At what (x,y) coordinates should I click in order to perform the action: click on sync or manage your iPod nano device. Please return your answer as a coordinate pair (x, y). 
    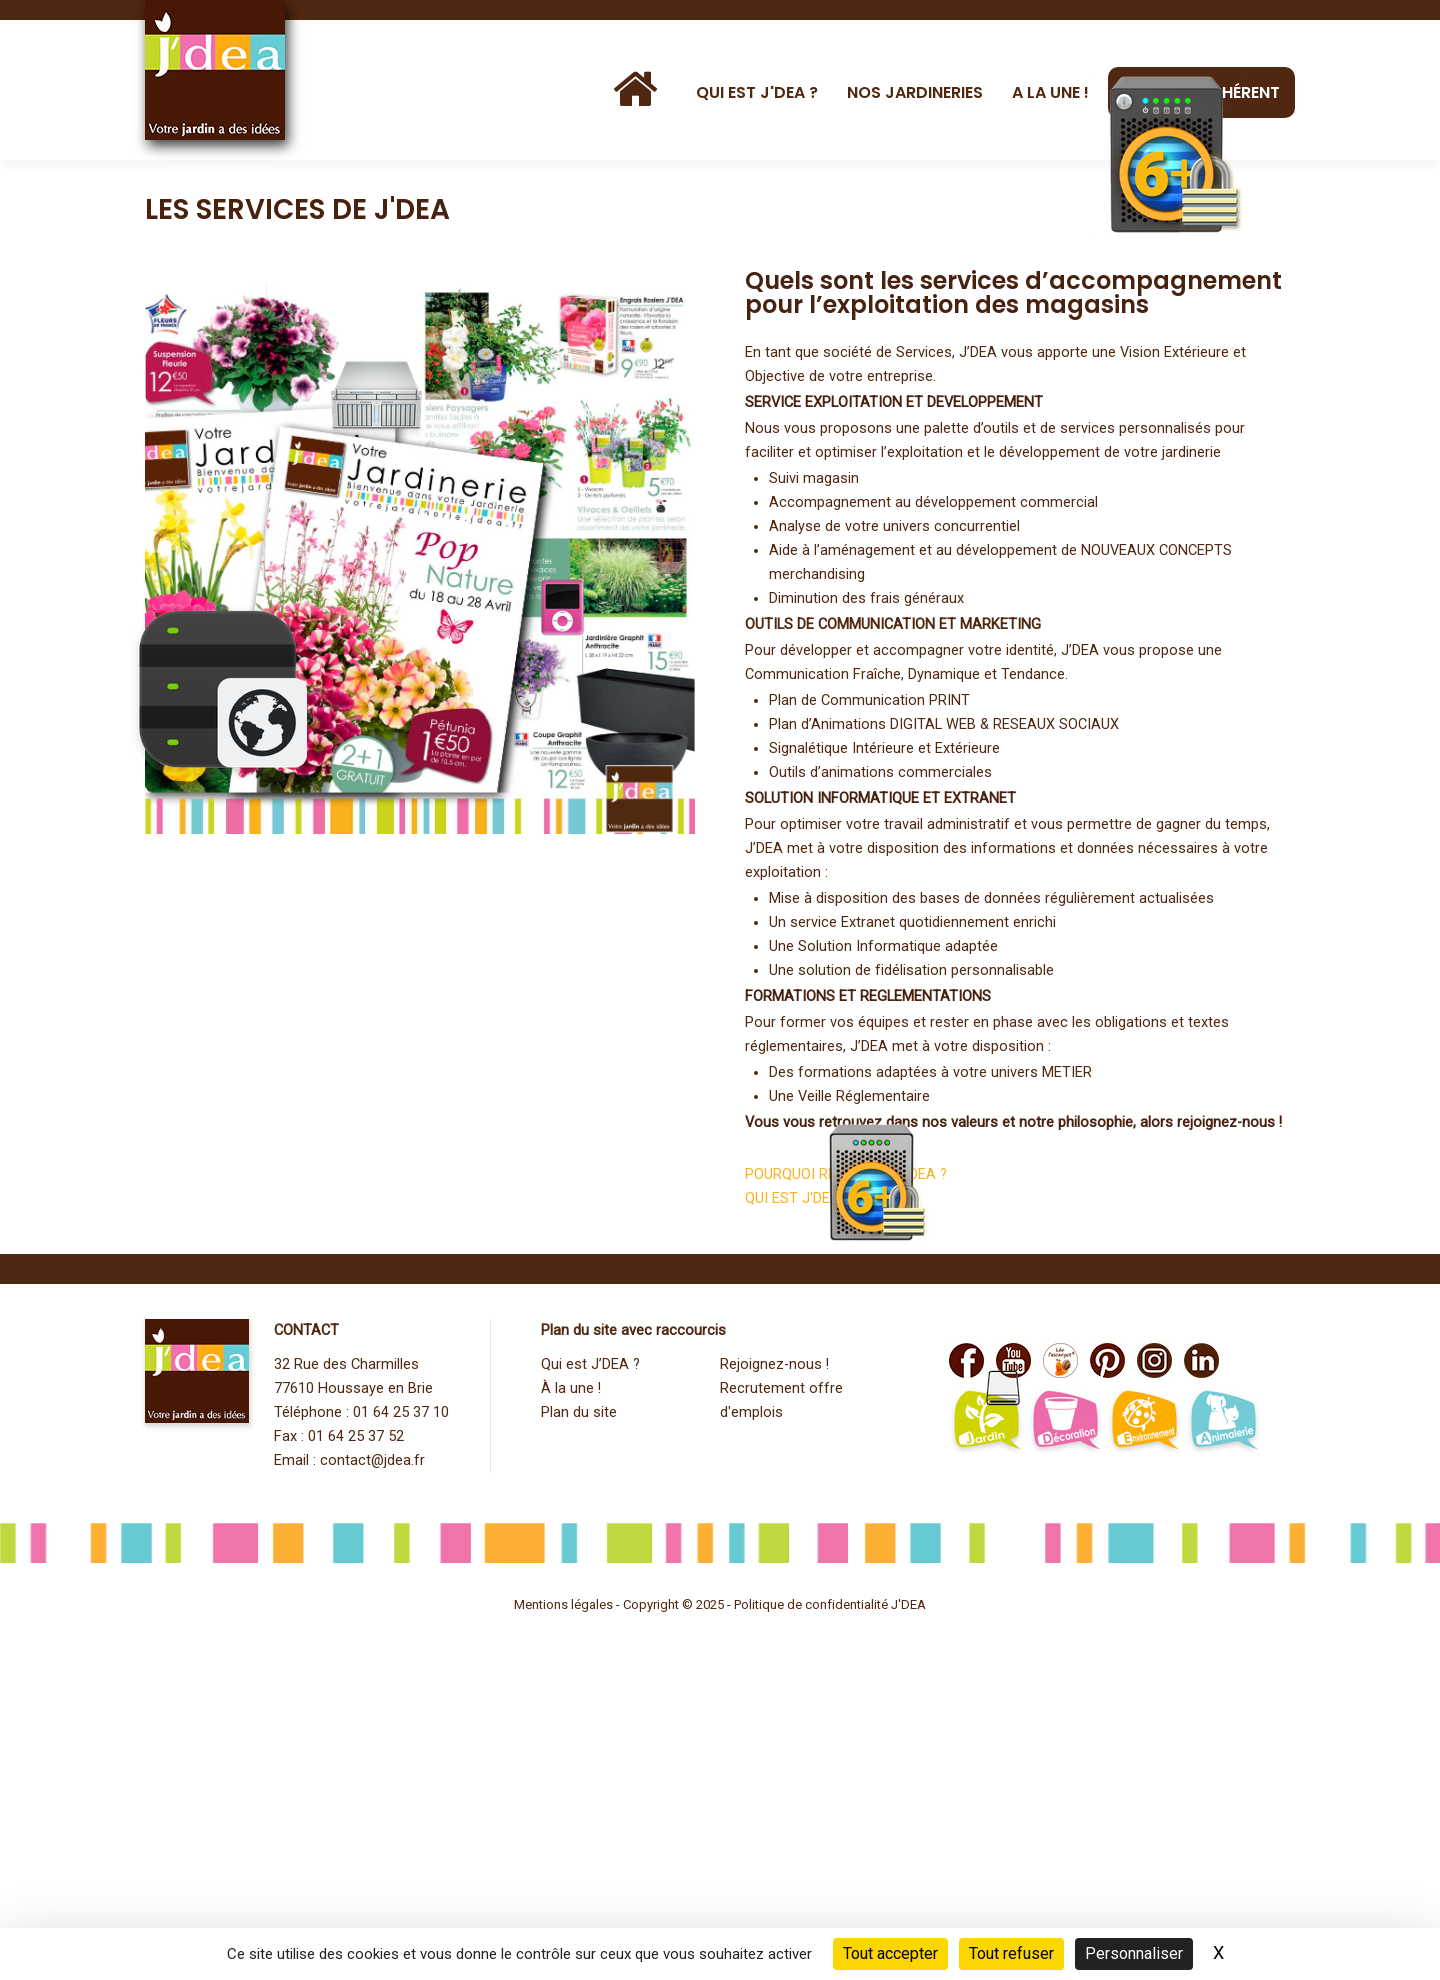
    Looking at the image, I should click on (562, 594).